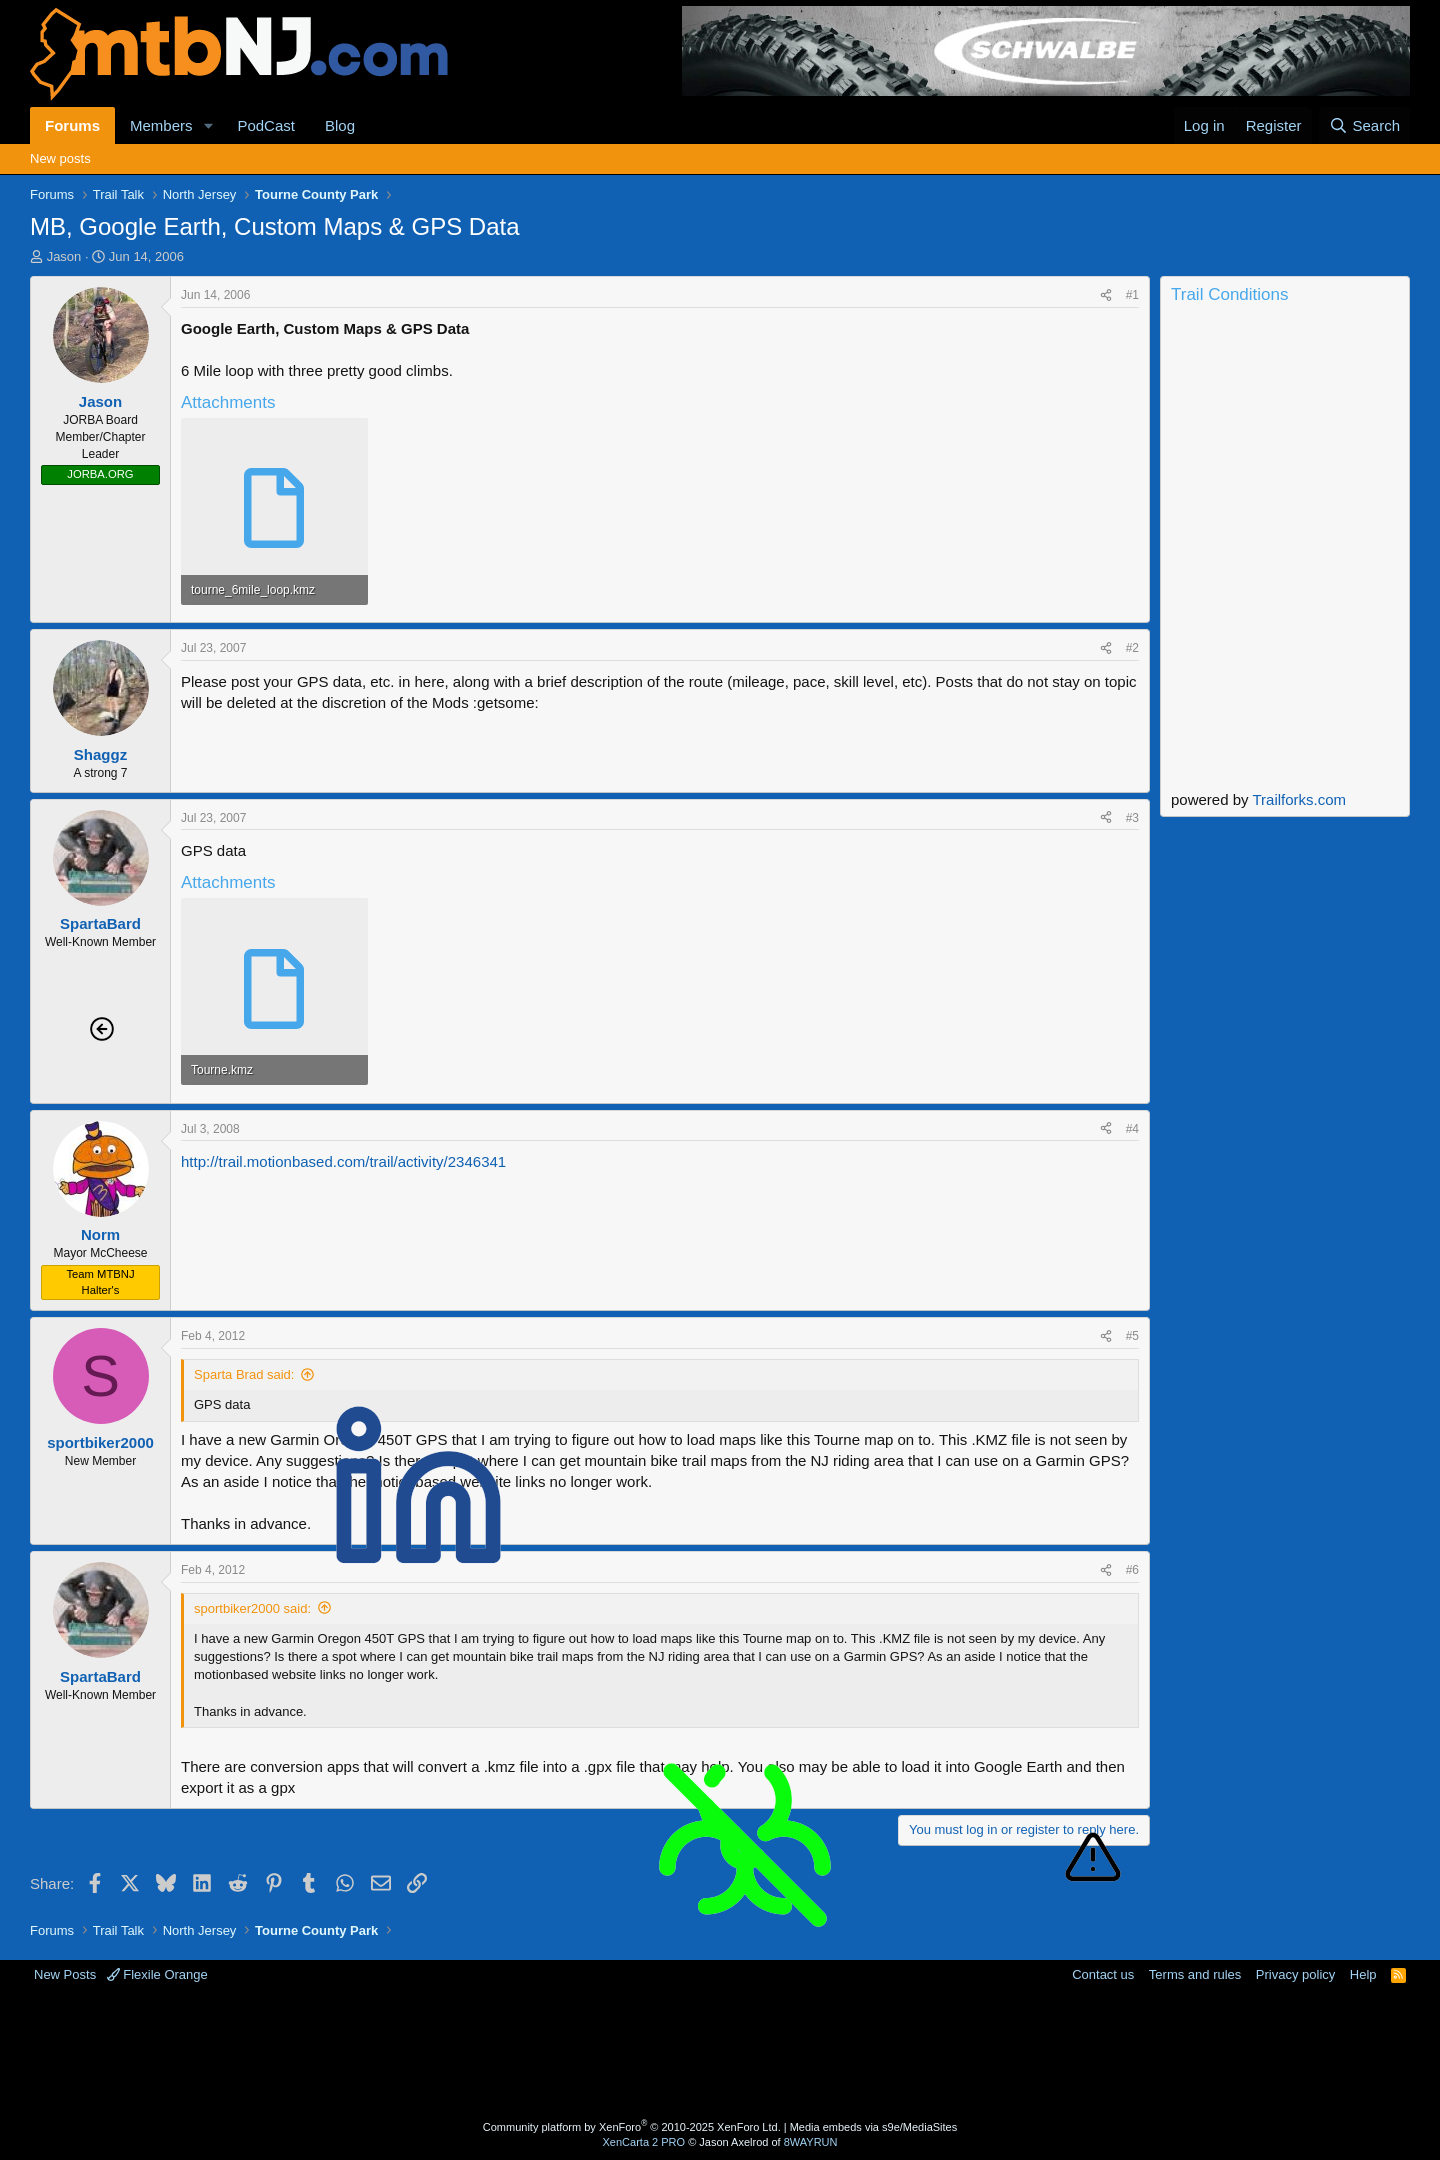 This screenshot has width=1440, height=2160. Describe the element at coordinates (418, 1488) in the screenshot. I see `visit linkedin profile` at that location.